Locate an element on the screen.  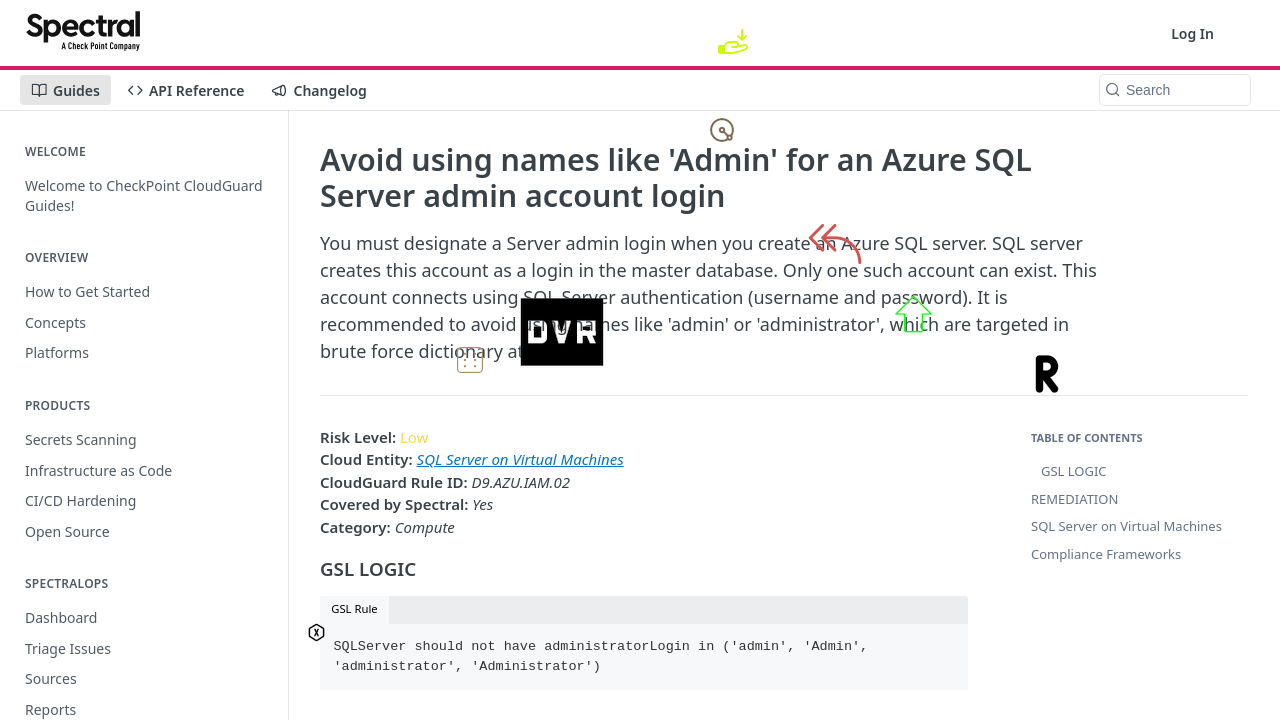
access DVR recordings is located at coordinates (562, 332).